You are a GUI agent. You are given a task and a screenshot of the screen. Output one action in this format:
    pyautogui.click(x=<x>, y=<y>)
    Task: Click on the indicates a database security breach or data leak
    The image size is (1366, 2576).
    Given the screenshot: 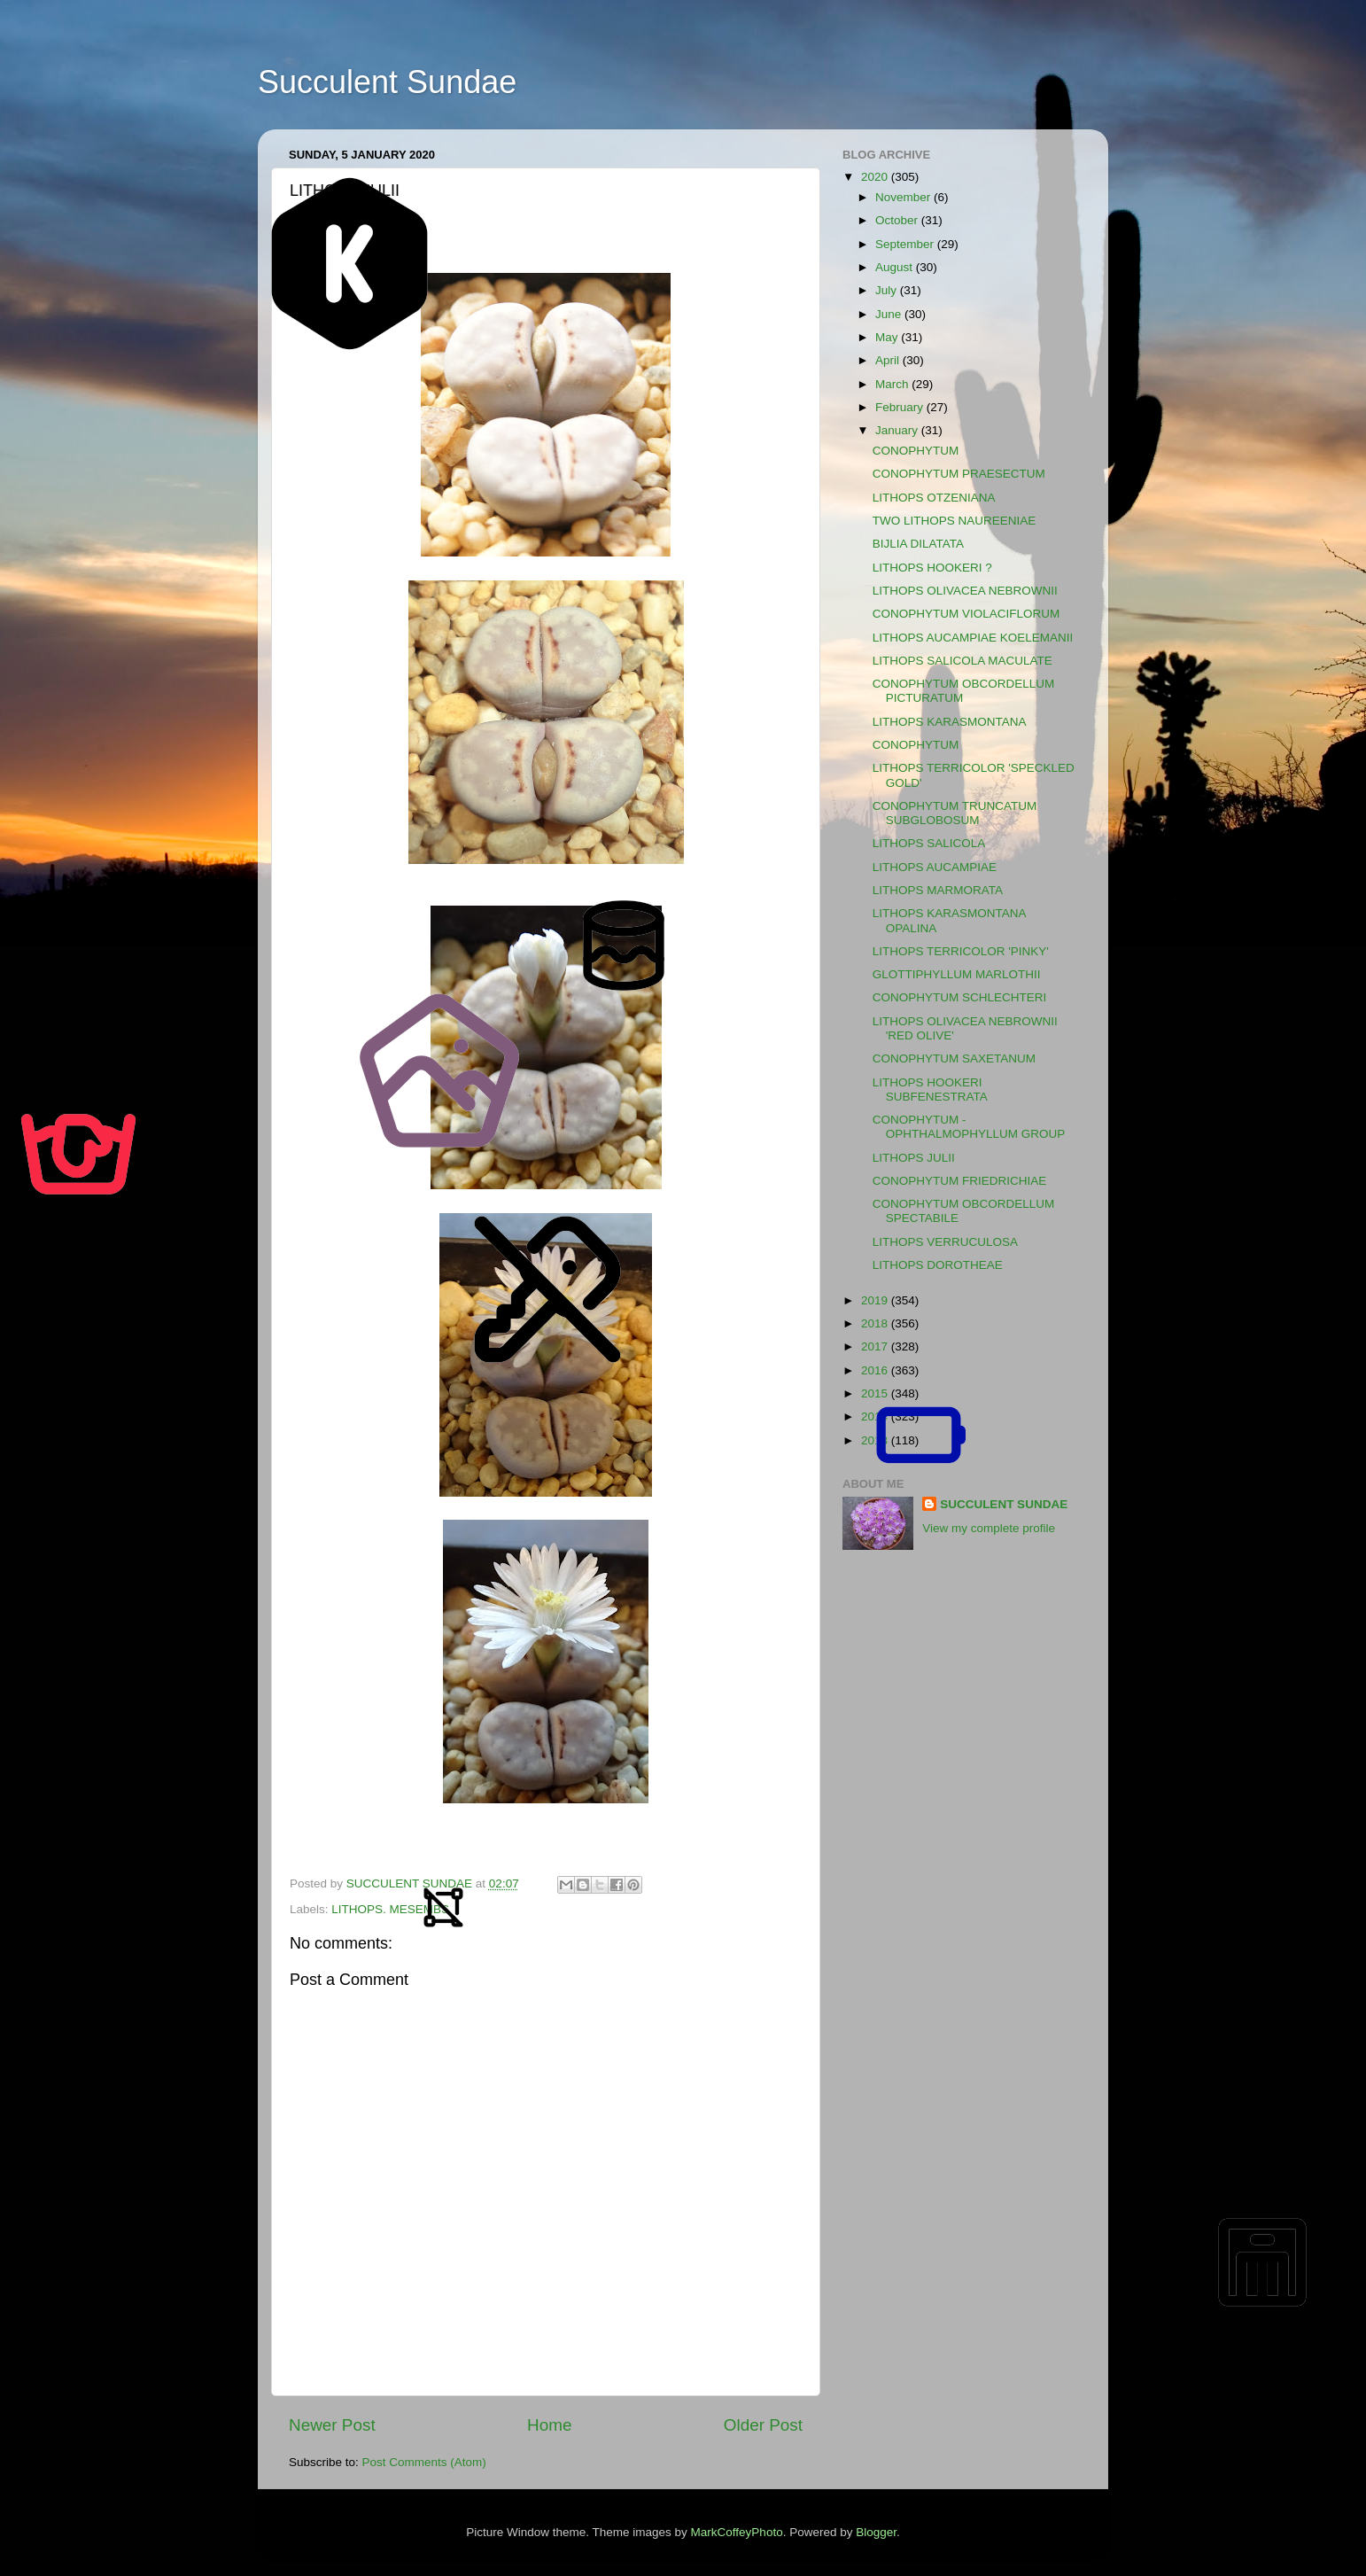 What is the action you would take?
    pyautogui.click(x=624, y=946)
    